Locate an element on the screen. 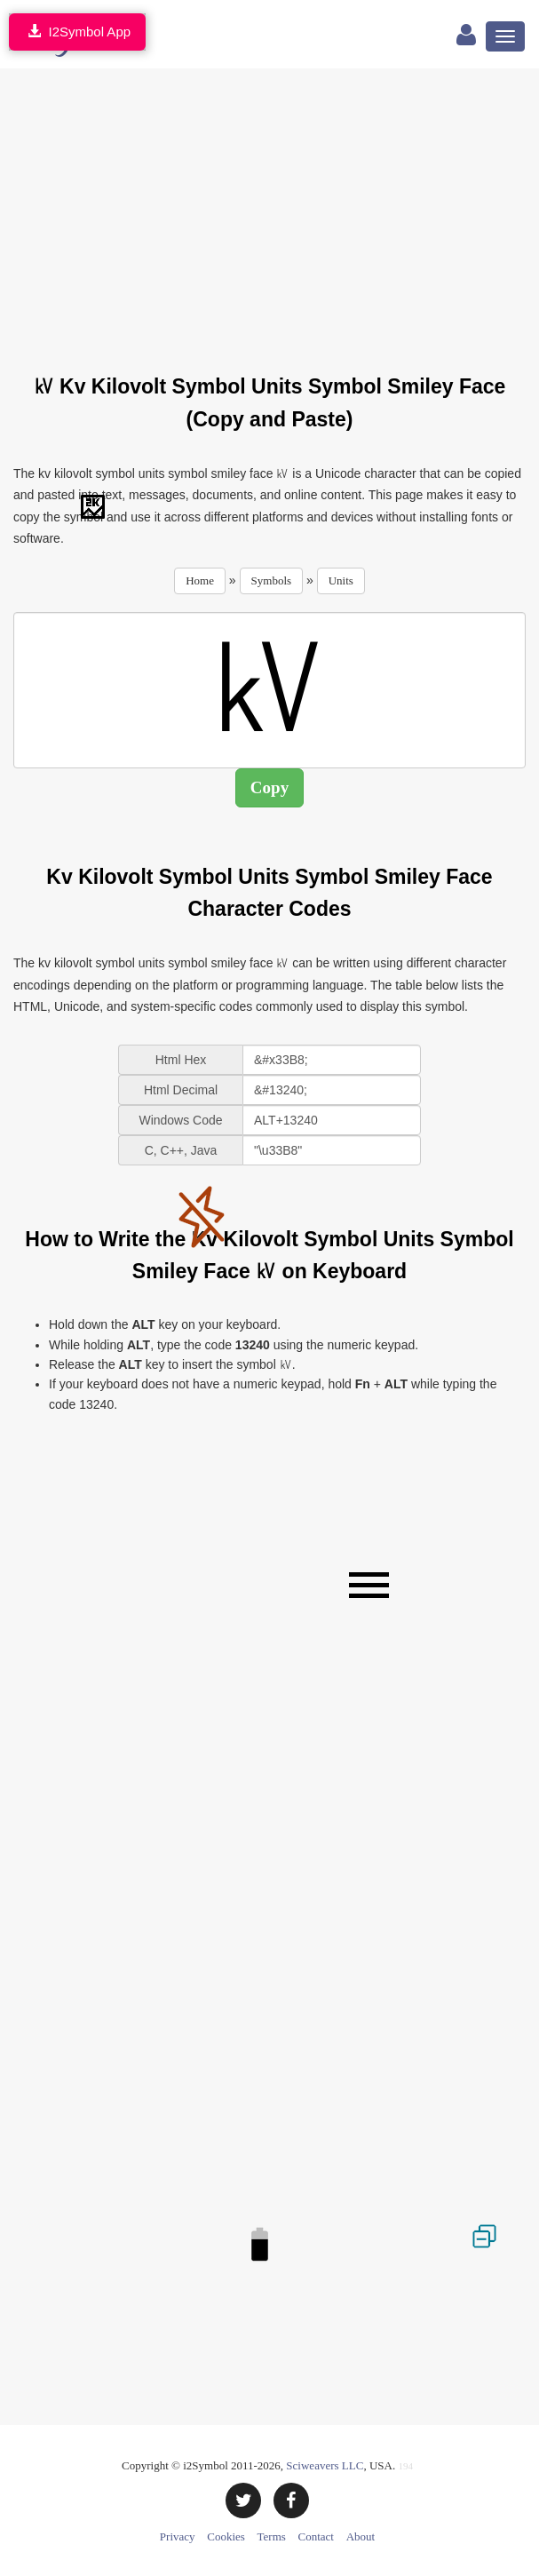  indicates battery level at approximately 80% is located at coordinates (259, 2244).